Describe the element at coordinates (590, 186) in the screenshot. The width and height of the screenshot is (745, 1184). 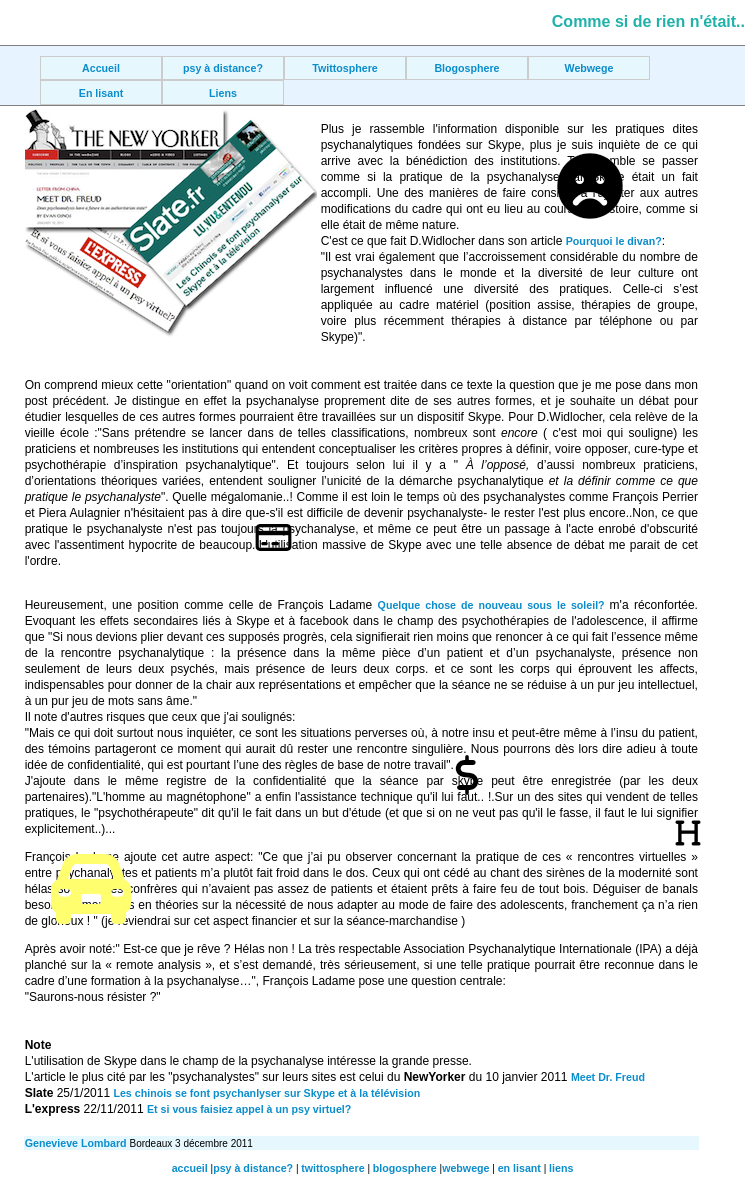
I see `submit negative feedback or rating` at that location.